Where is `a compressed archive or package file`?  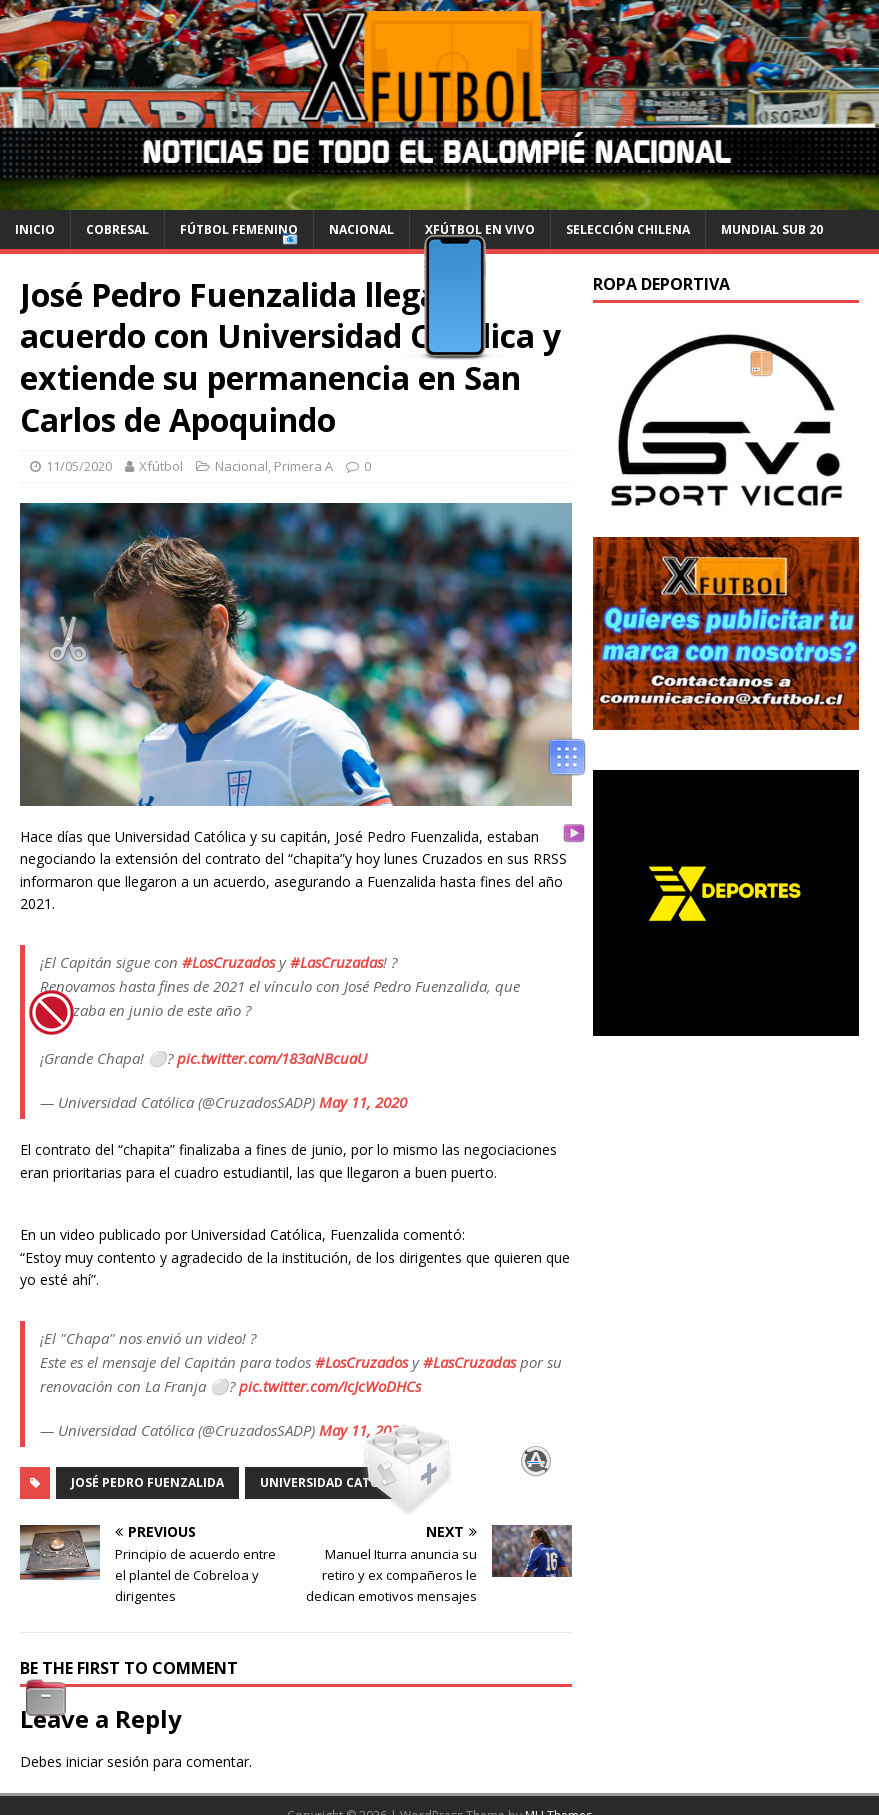
a compressed archive or package file is located at coordinates (761, 363).